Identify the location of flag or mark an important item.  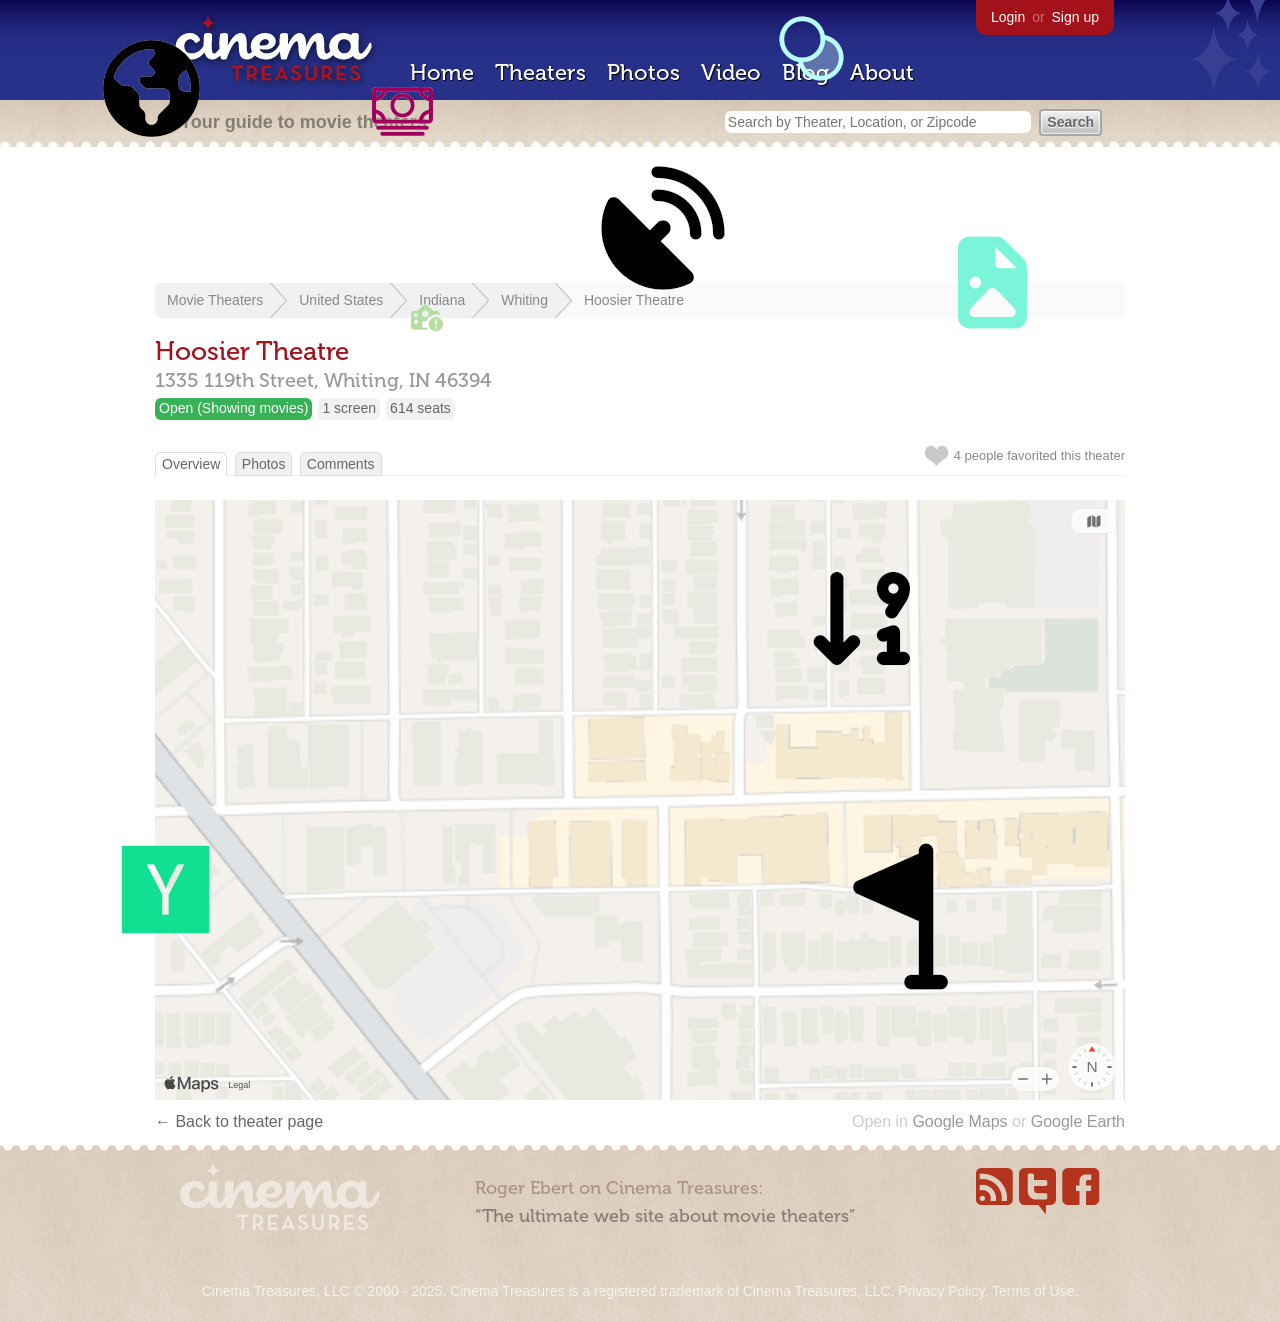
(911, 916).